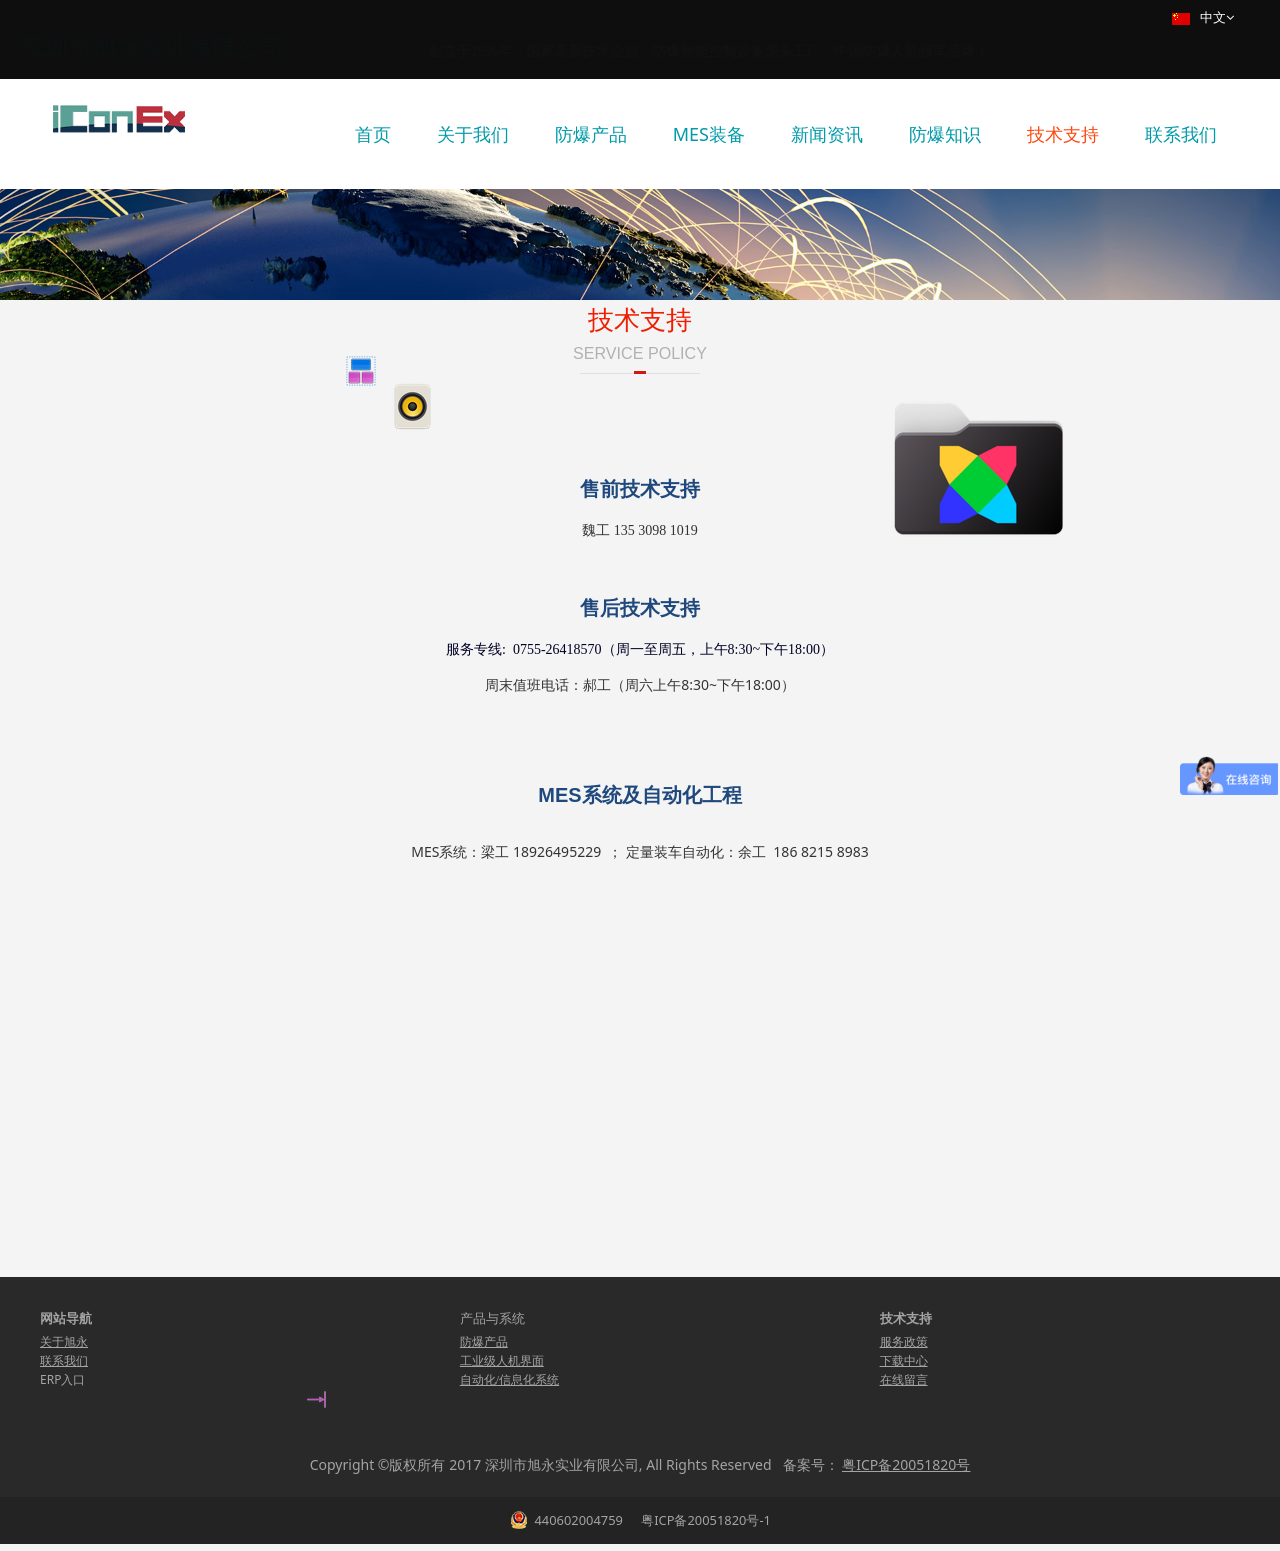  What do you see at coordinates (978, 473) in the screenshot?
I see `folder containing haxe flixel game engine projects` at bounding box center [978, 473].